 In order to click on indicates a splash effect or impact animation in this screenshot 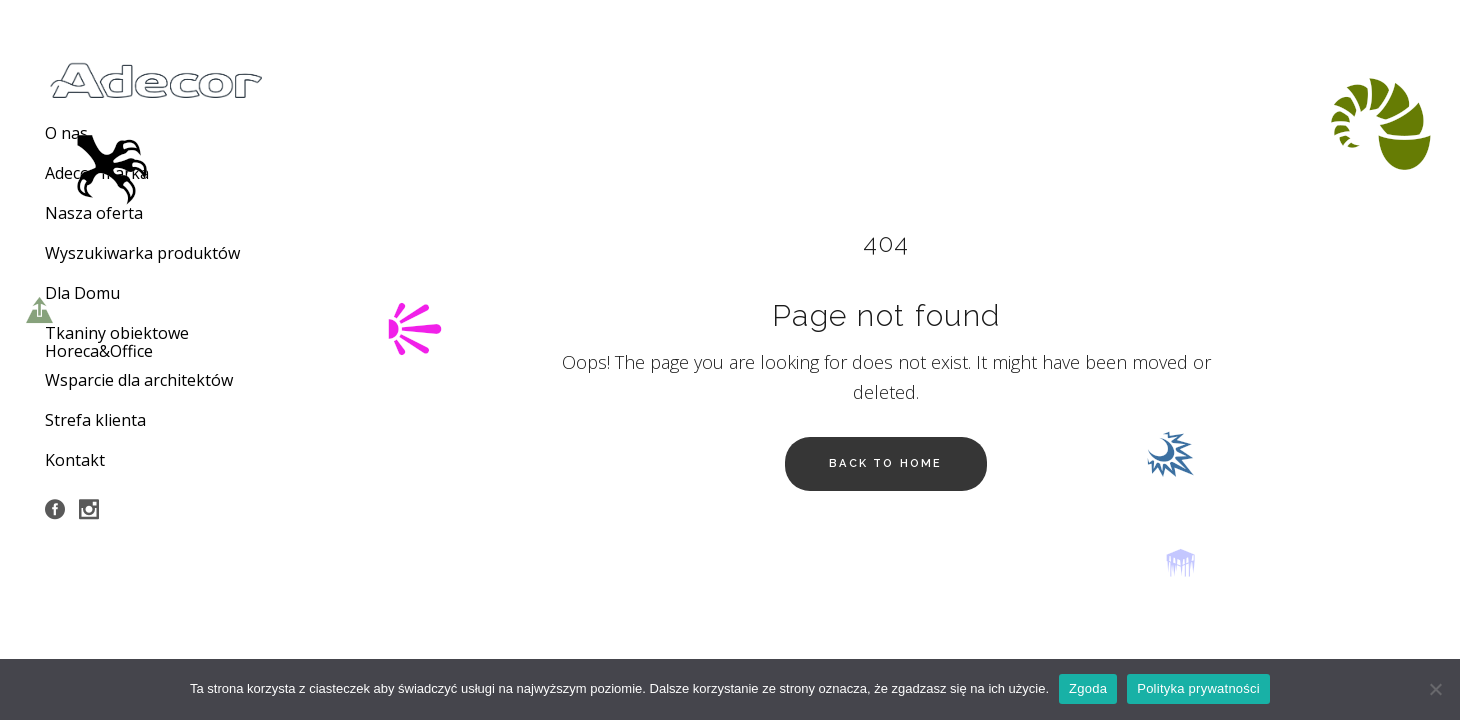, I will do `click(415, 329)`.